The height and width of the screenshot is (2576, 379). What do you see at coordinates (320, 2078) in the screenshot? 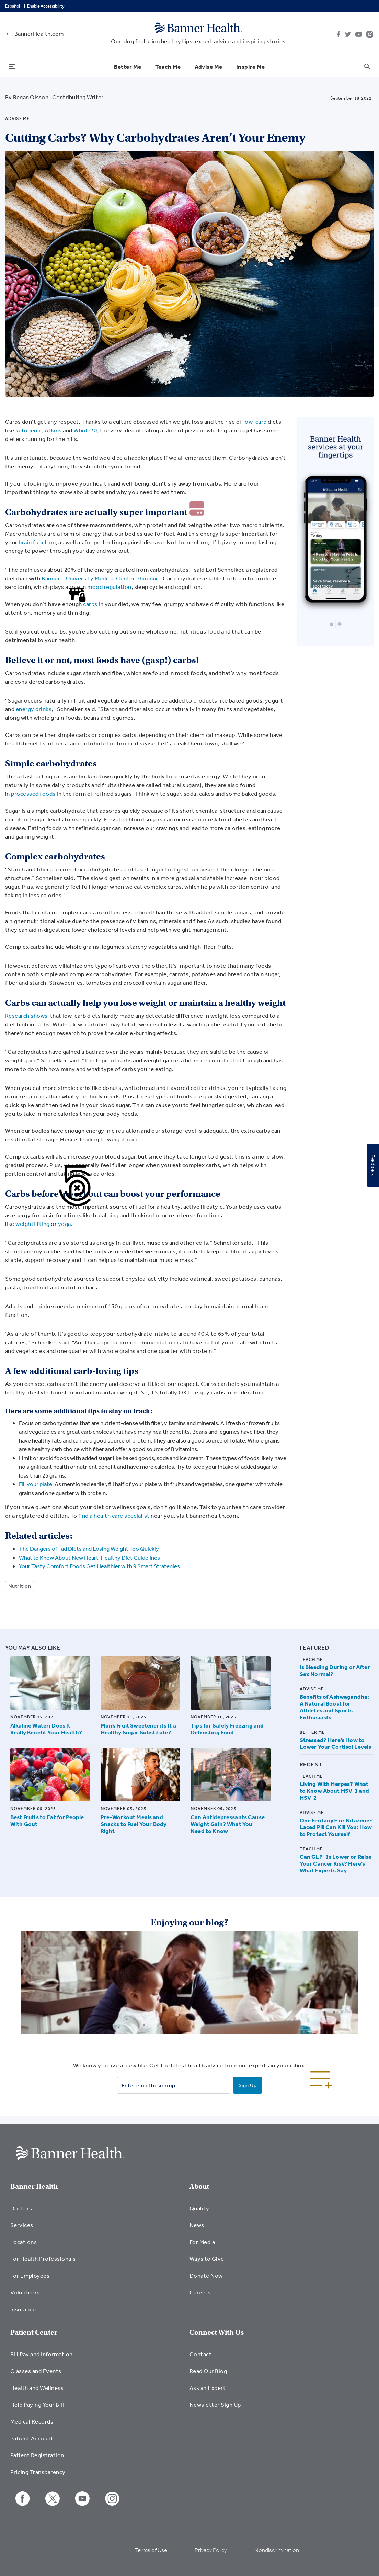
I see `add a new item to the list` at bounding box center [320, 2078].